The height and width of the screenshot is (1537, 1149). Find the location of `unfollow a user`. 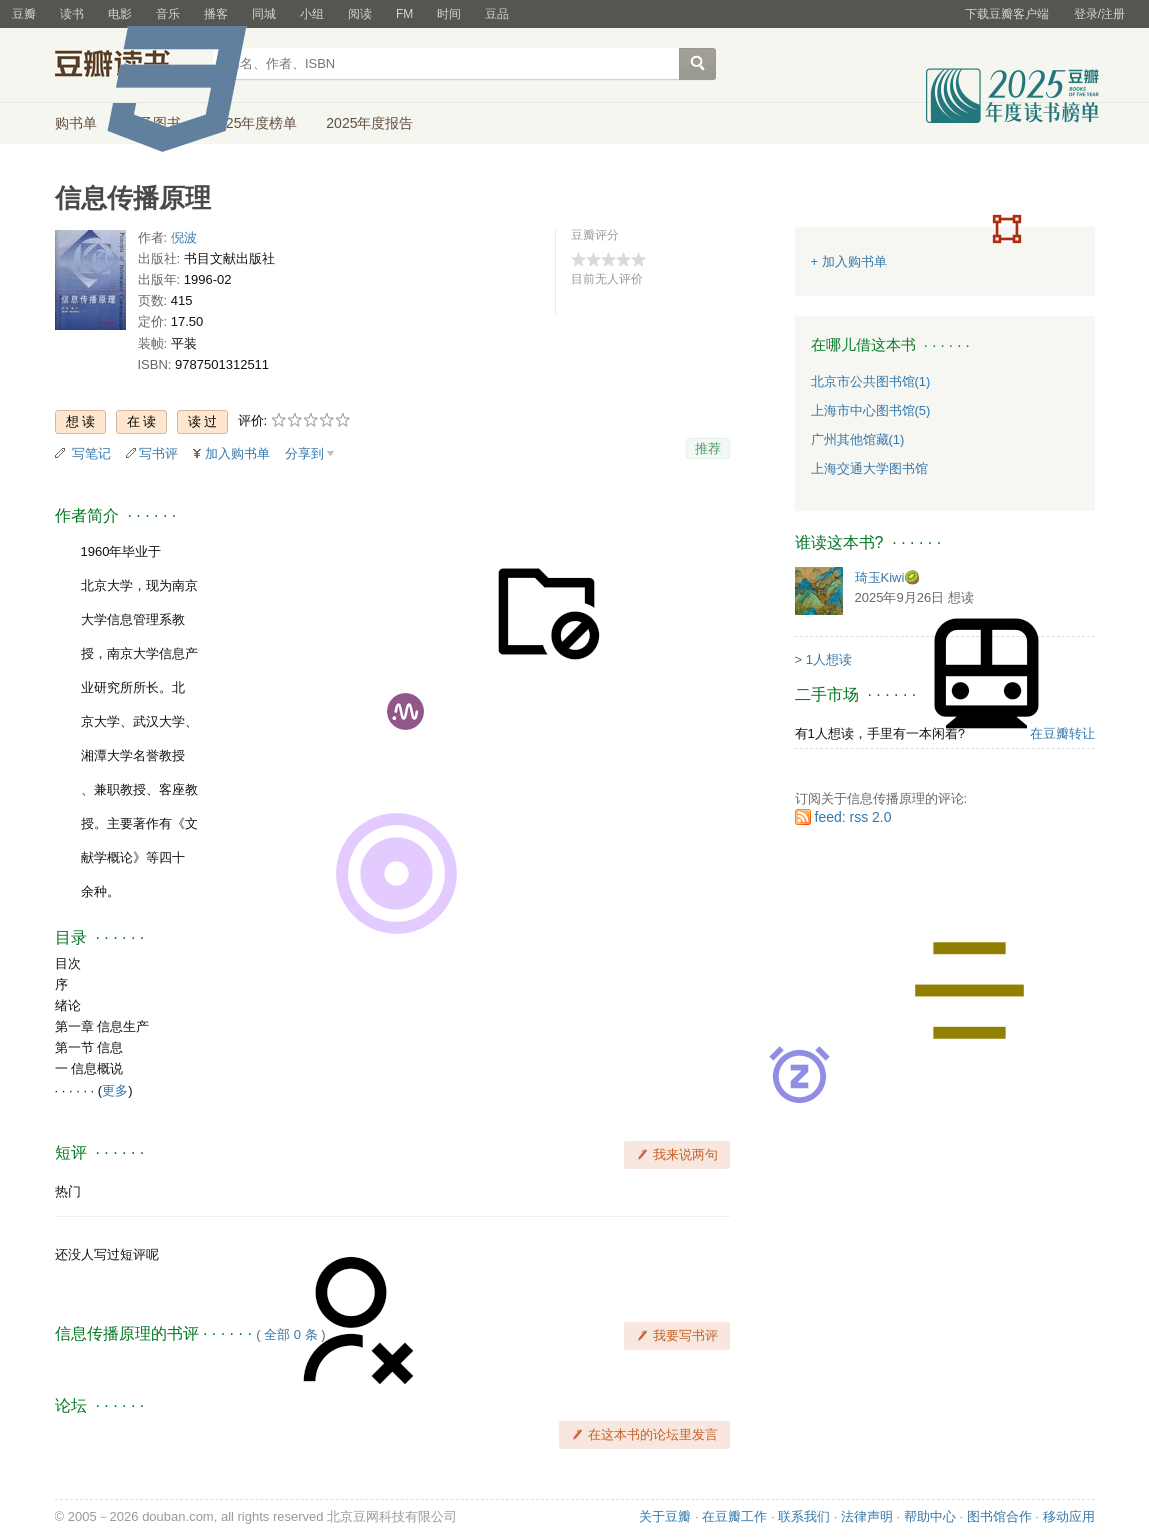

unfollow a user is located at coordinates (351, 1322).